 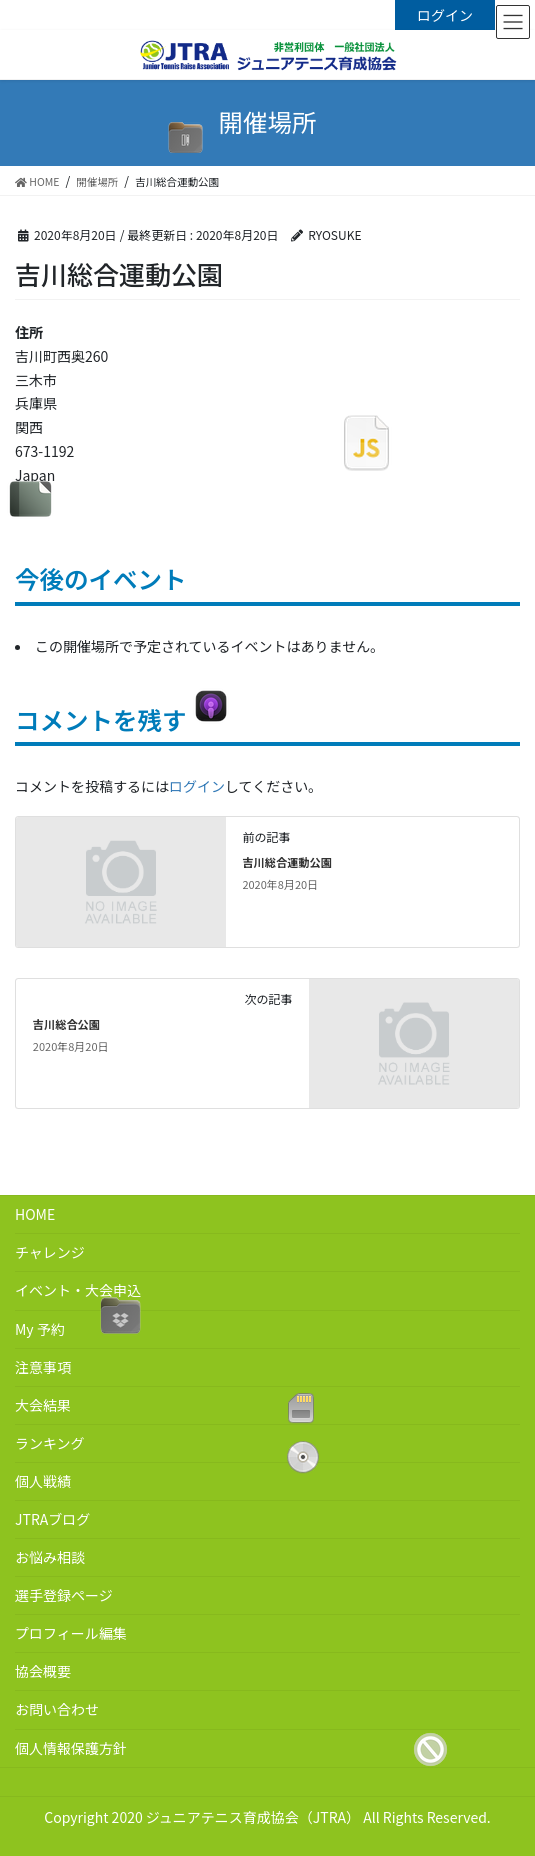 I want to click on indicates an unsupported file, feature, or action, so click(x=430, y=1749).